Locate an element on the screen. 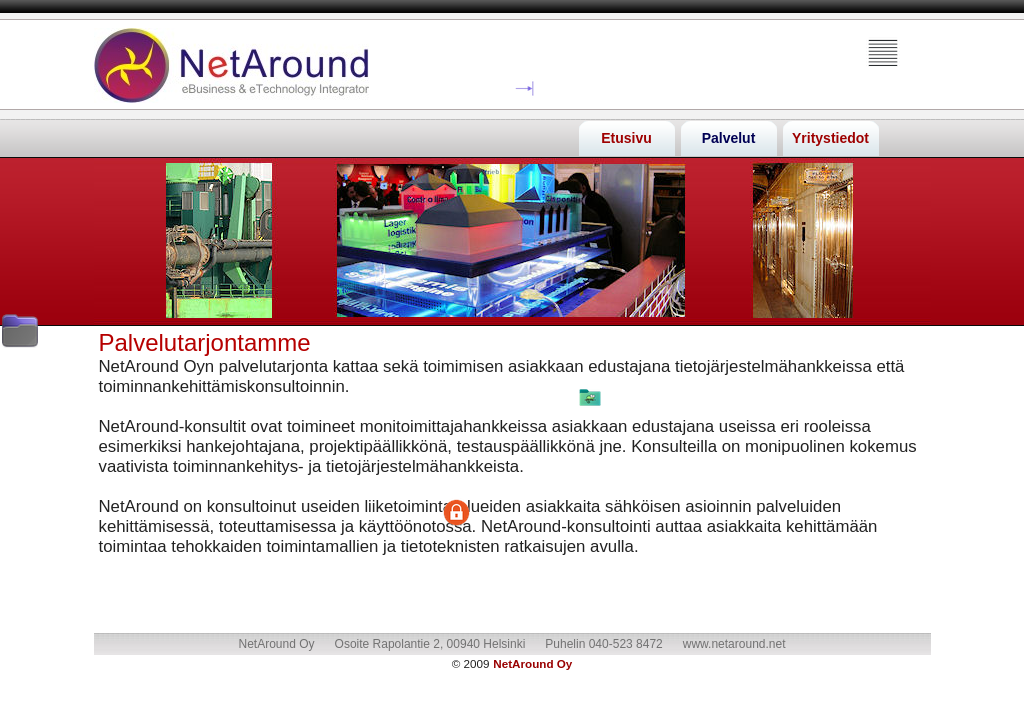 The width and height of the screenshot is (1024, 720). skip to the last item in a list or queue is located at coordinates (524, 88).